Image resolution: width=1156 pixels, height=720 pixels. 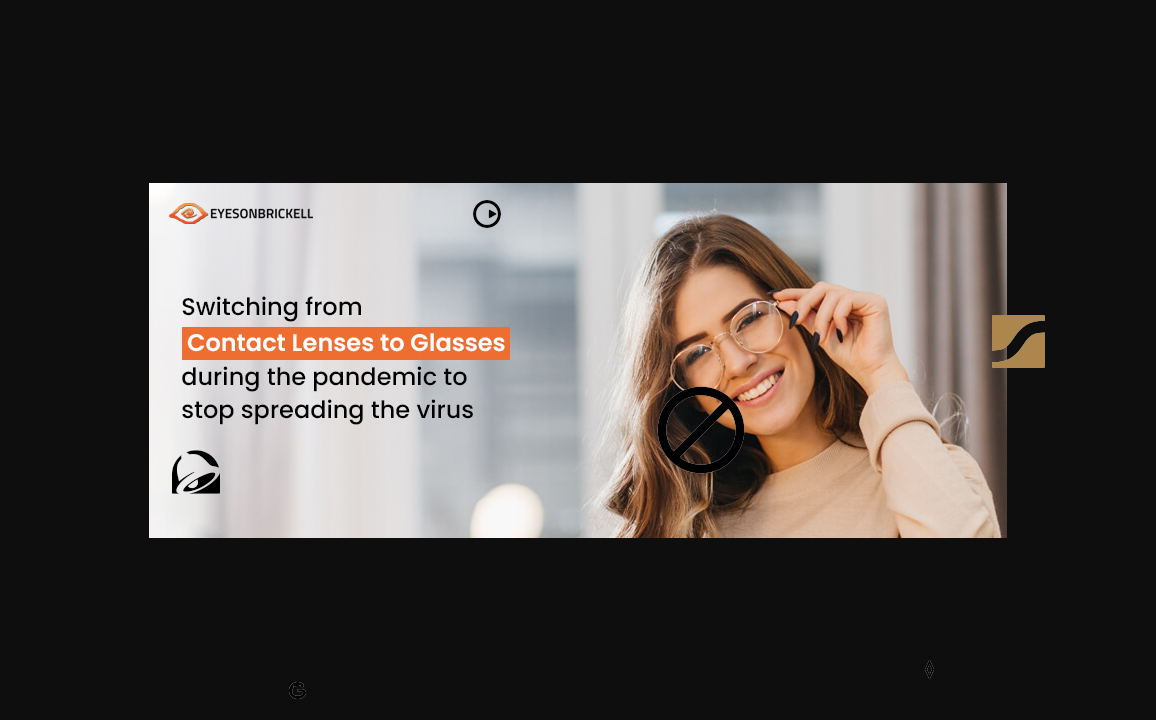 I want to click on private division game publisher logo, so click(x=929, y=669).